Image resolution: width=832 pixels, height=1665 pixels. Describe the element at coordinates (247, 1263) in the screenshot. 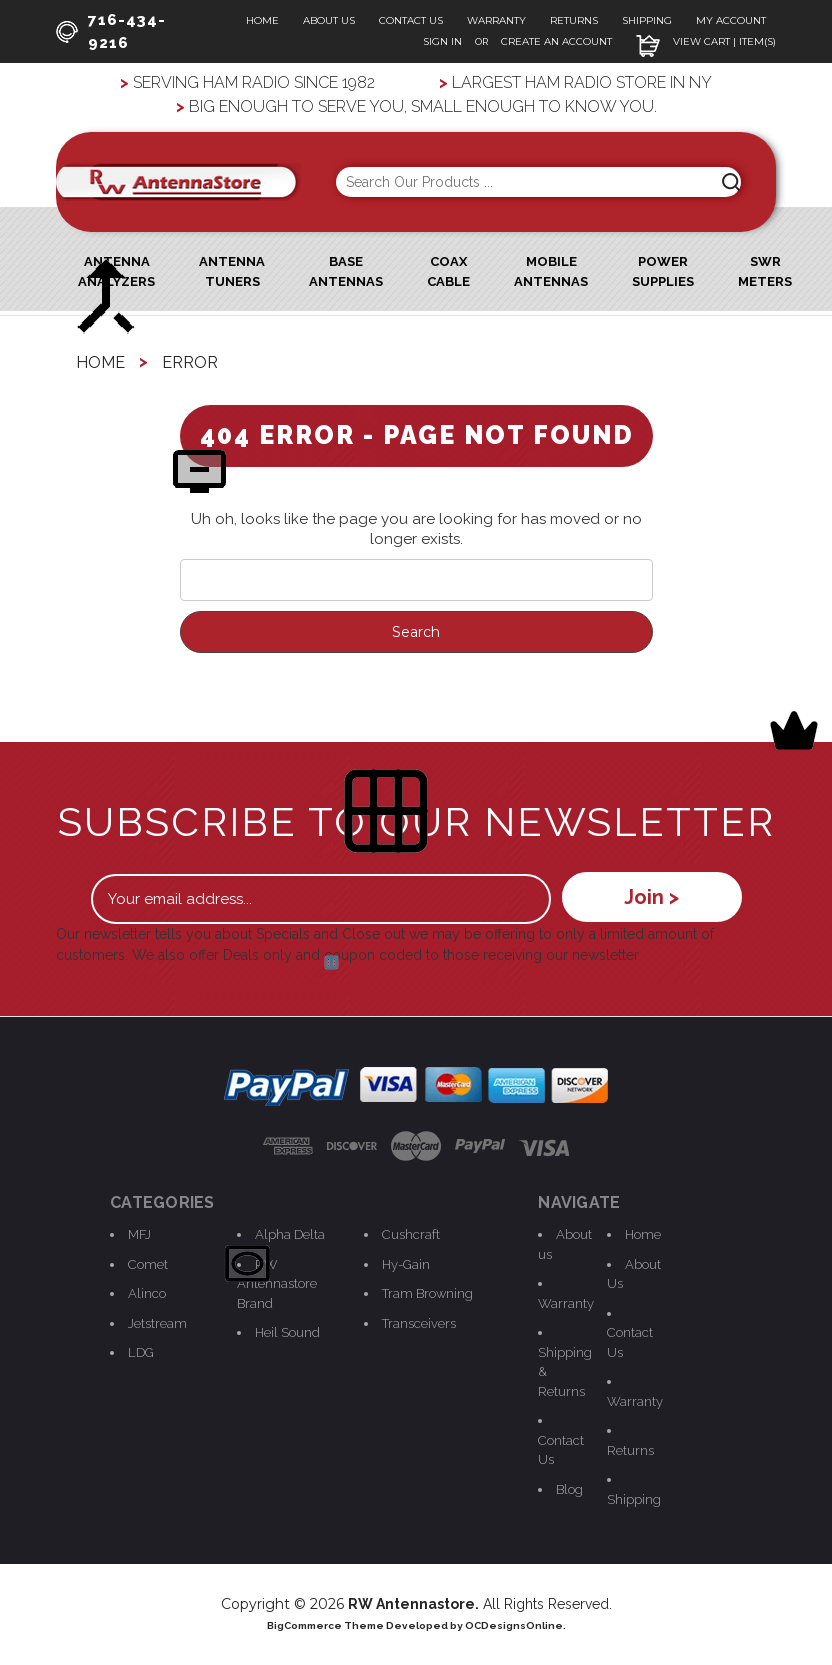

I see `apply vignette effect to photo` at that location.